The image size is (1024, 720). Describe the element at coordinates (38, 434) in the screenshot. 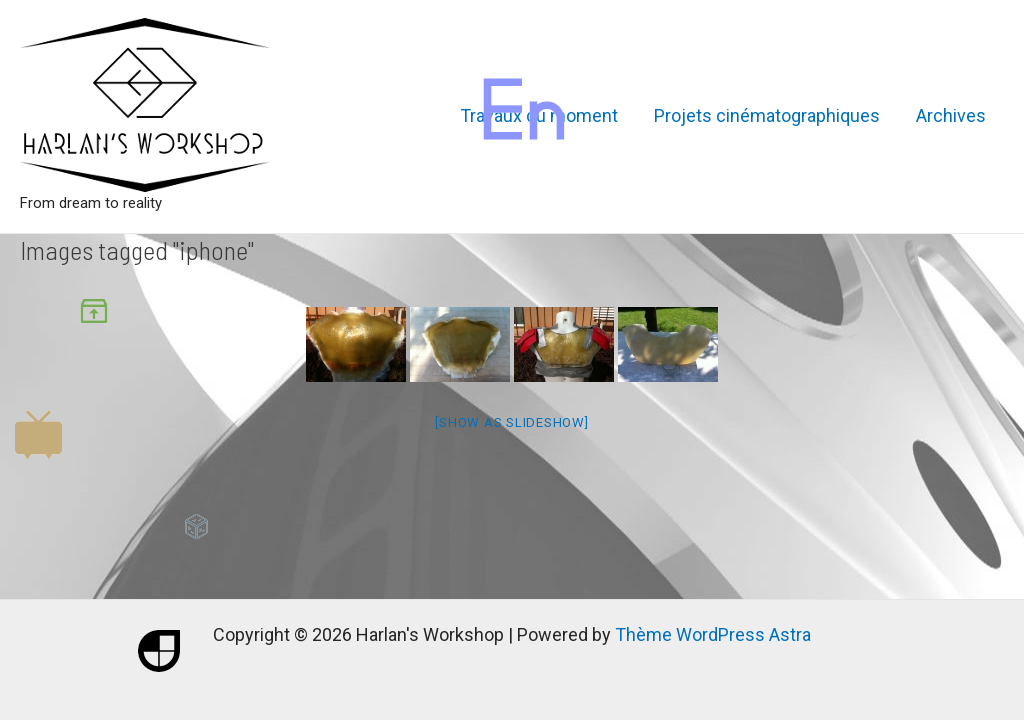

I see `open niconico video streaming app` at that location.